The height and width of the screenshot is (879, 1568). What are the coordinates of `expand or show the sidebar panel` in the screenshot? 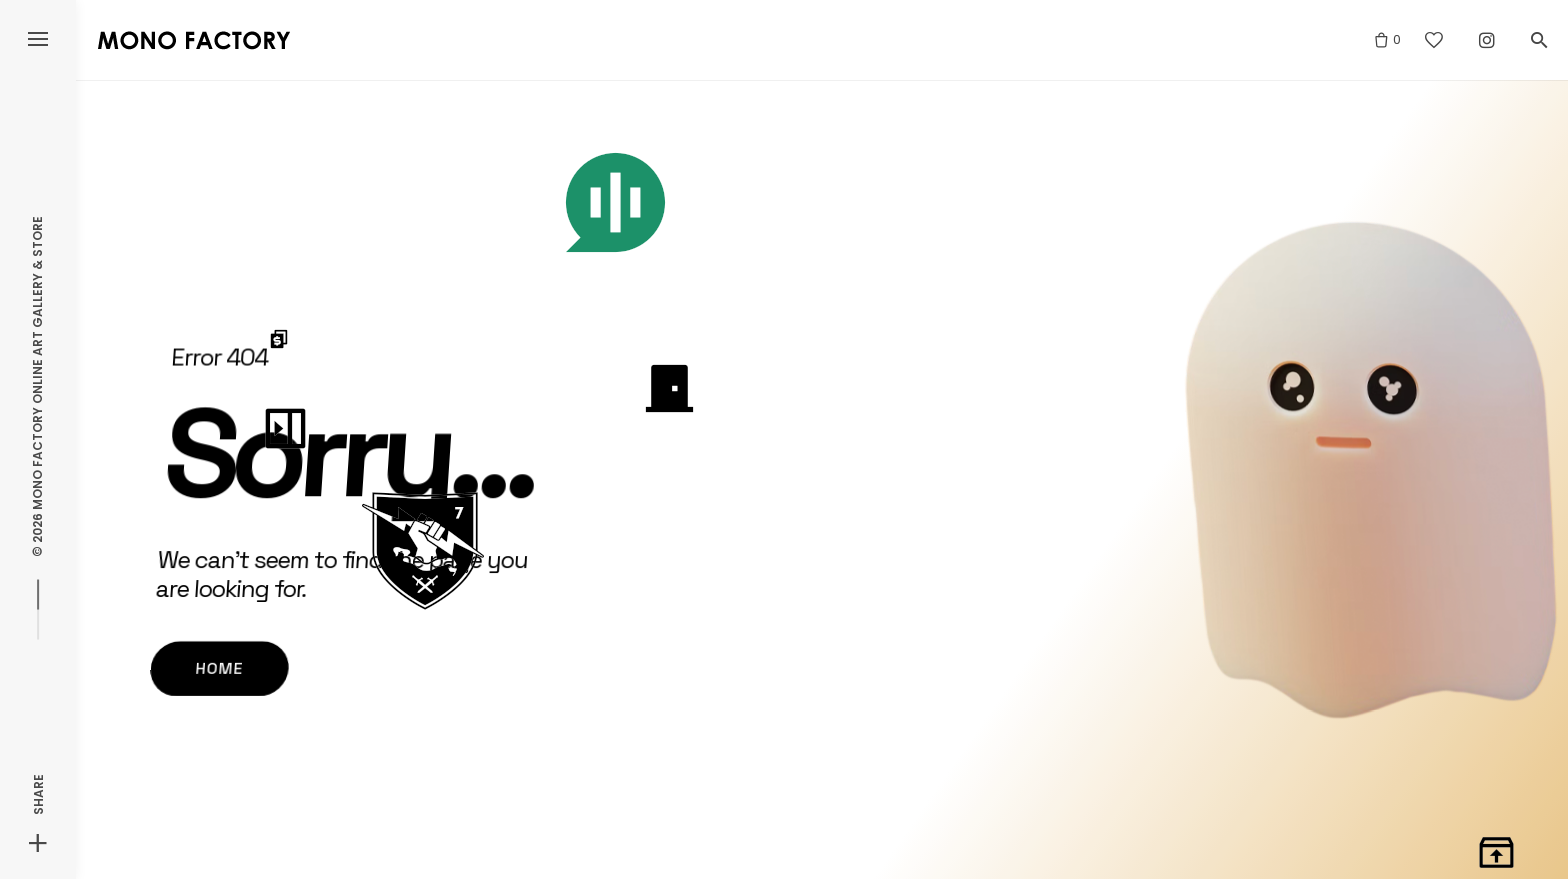 It's located at (285, 428).